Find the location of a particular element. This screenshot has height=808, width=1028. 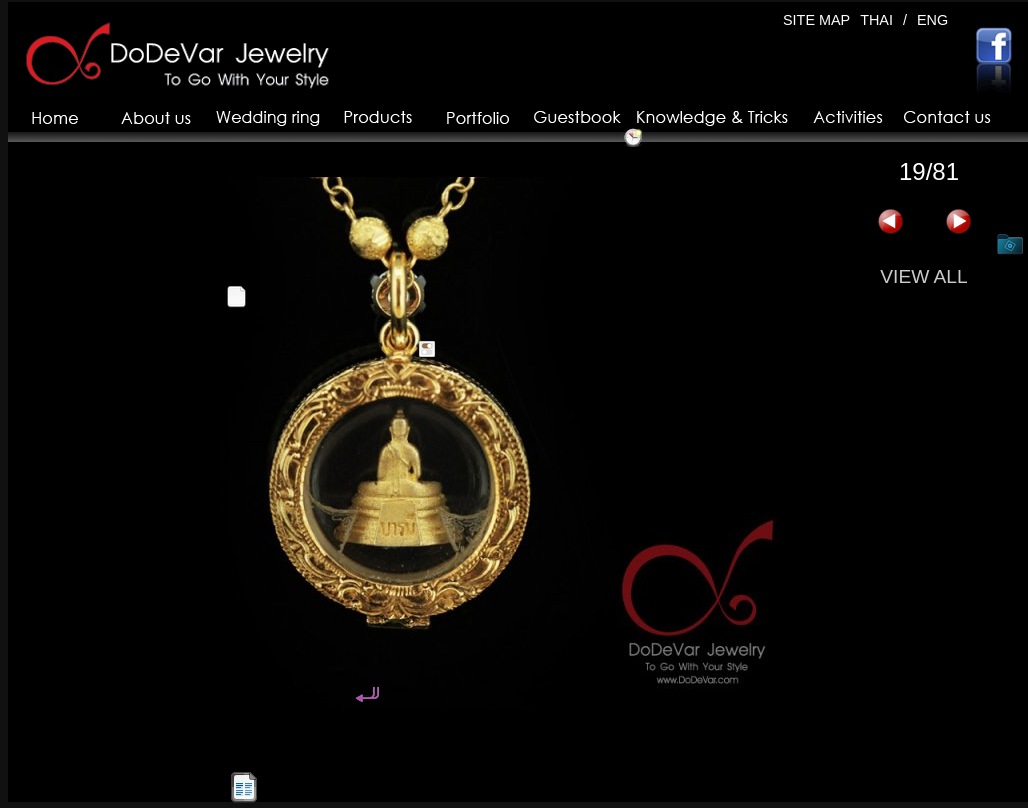

reply to all recipients in an email thread is located at coordinates (367, 693).